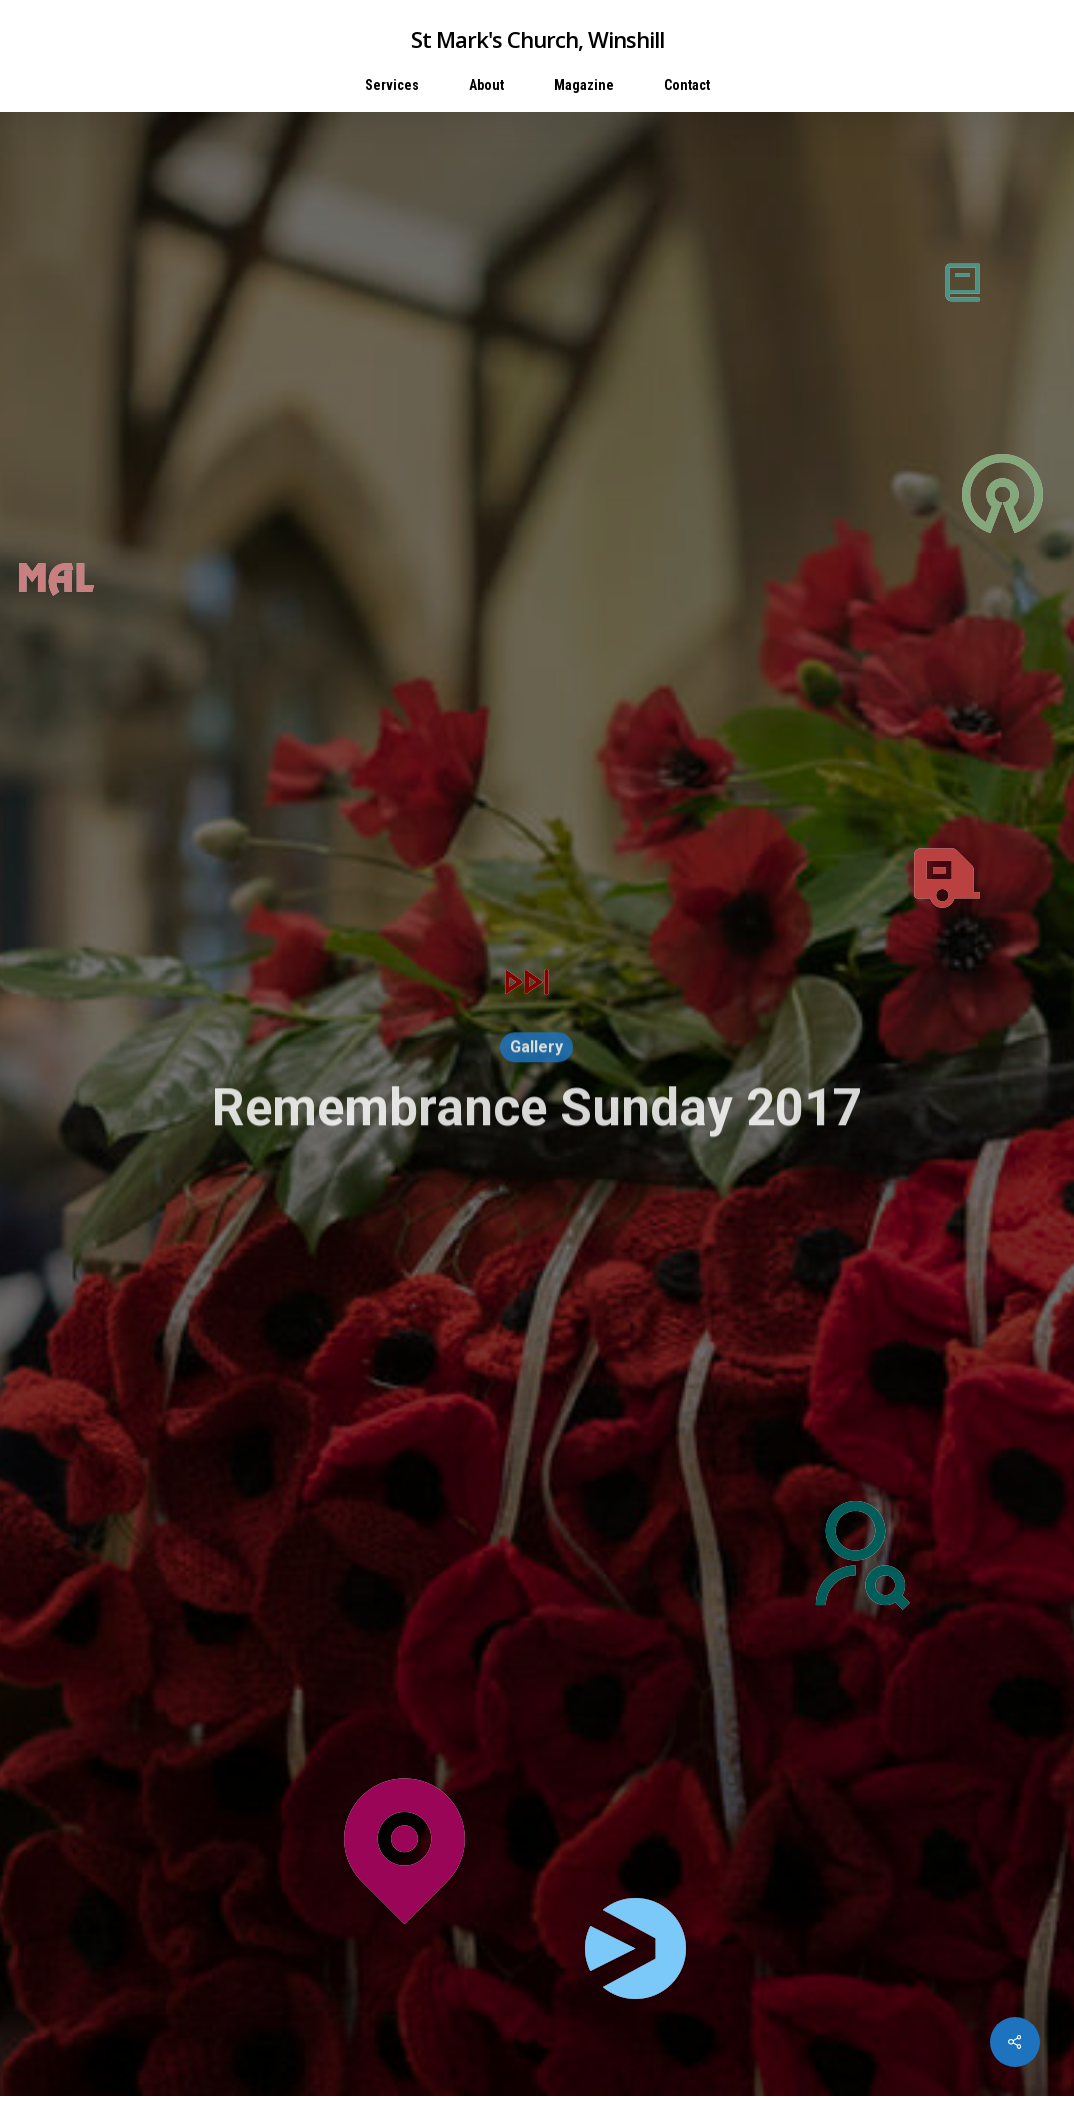  Describe the element at coordinates (962, 282) in the screenshot. I see `open your library or reading list` at that location.